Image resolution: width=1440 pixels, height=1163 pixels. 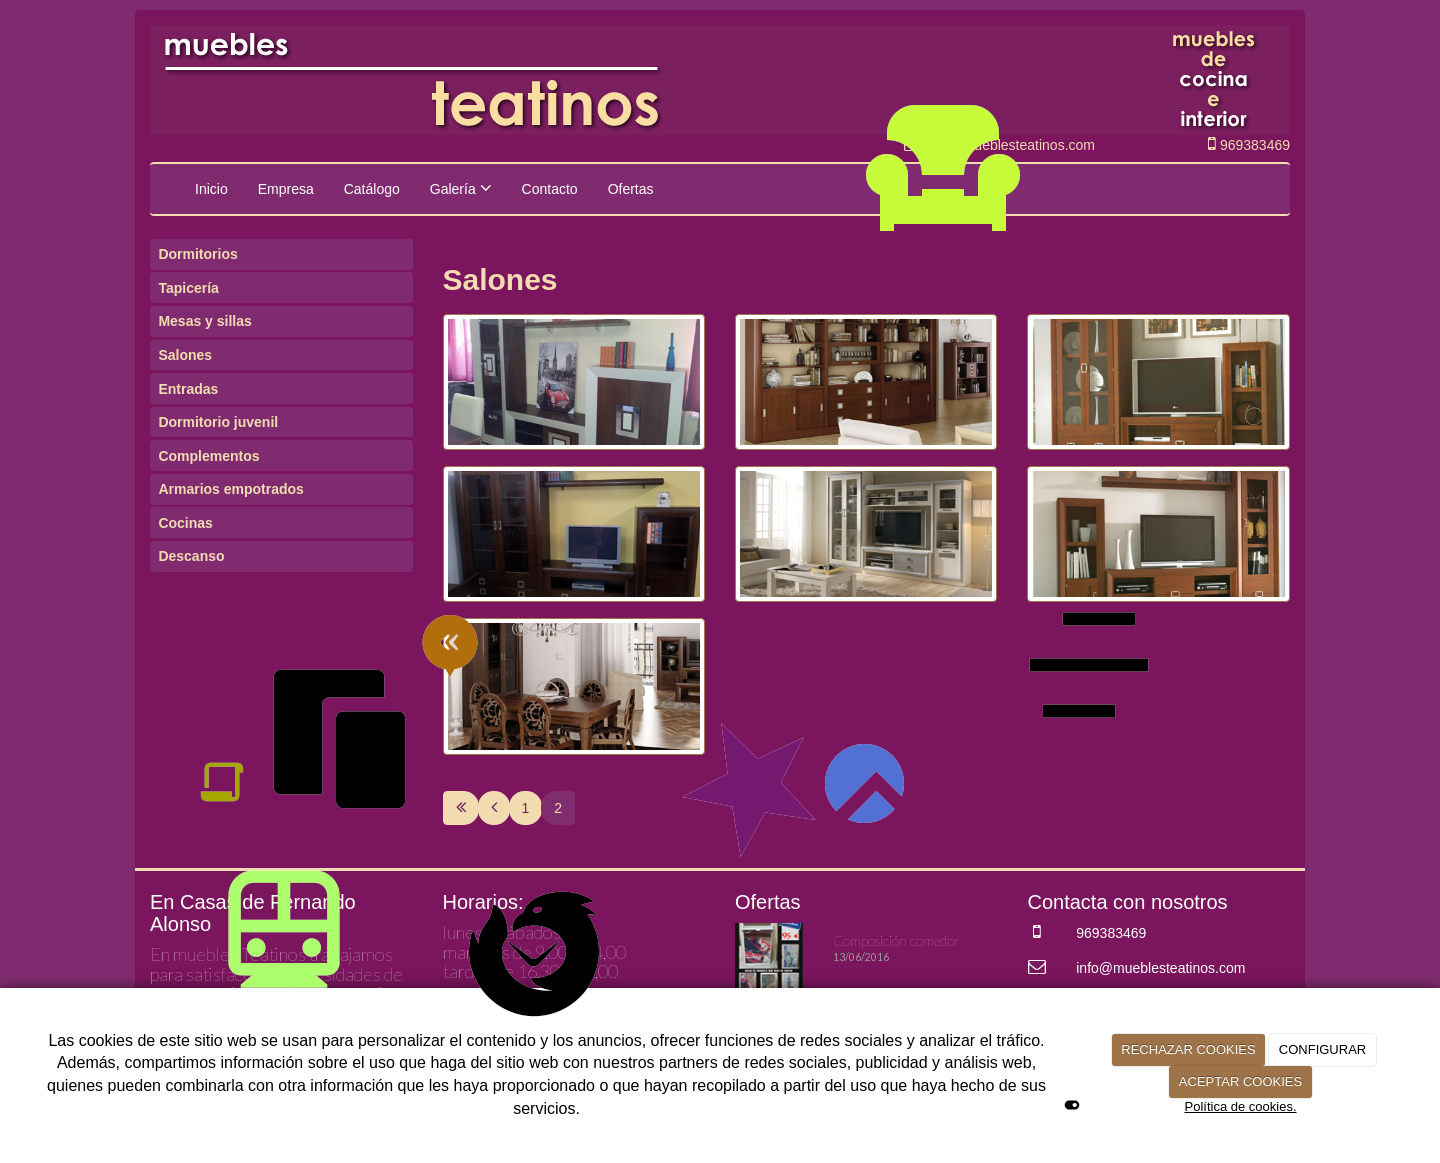 I want to click on view subway or metro transit options, so click(x=284, y=926).